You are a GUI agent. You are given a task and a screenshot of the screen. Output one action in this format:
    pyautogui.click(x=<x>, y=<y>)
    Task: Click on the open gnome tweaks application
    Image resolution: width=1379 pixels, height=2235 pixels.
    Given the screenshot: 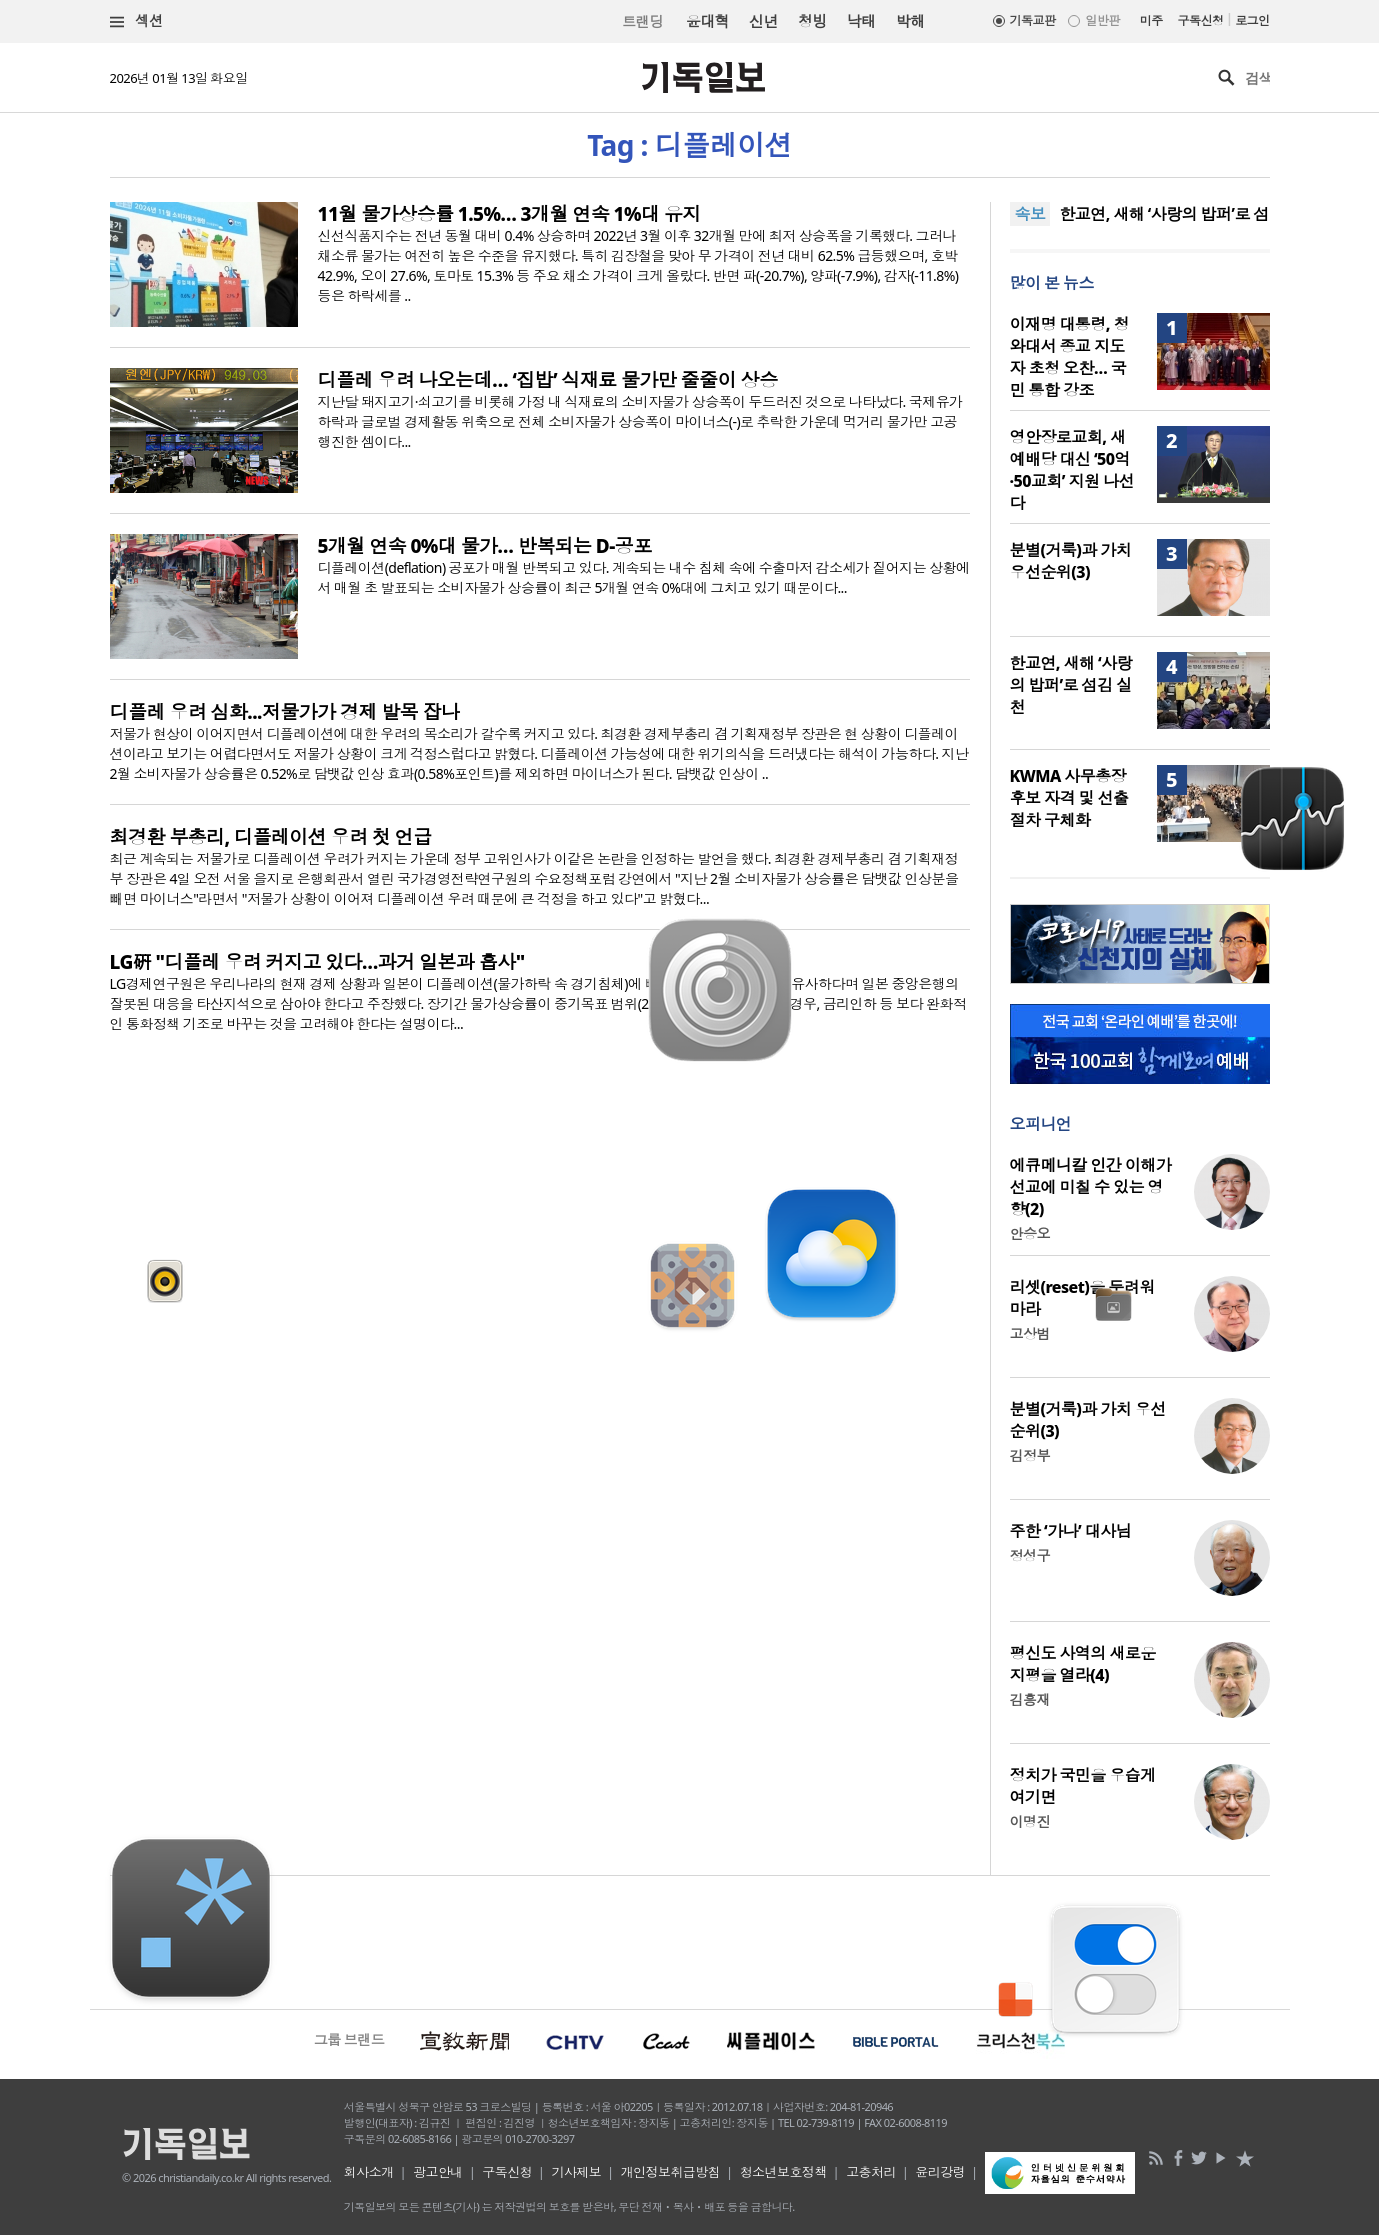 What is the action you would take?
    pyautogui.click(x=1115, y=1969)
    